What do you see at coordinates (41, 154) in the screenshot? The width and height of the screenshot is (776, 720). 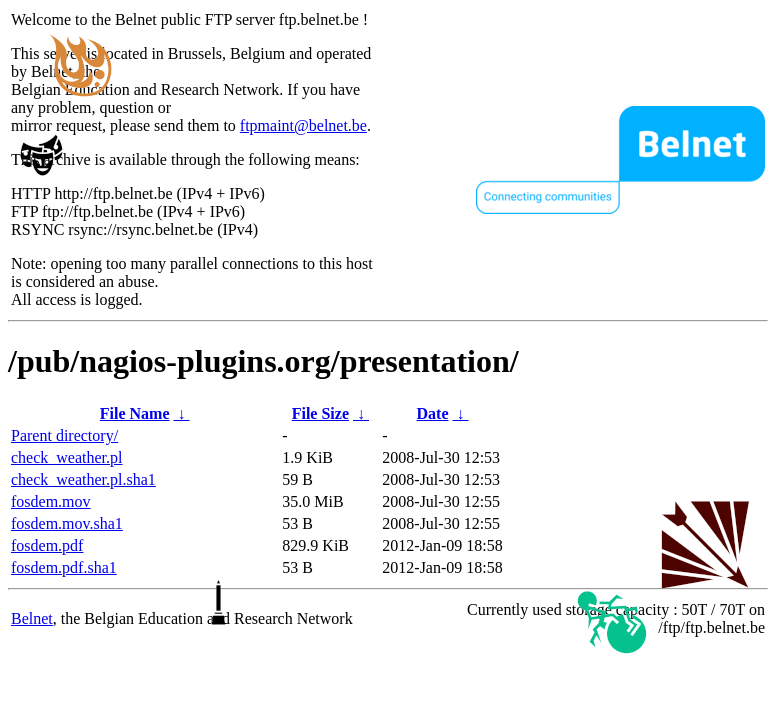 I see `access theater or entertainment section` at bounding box center [41, 154].